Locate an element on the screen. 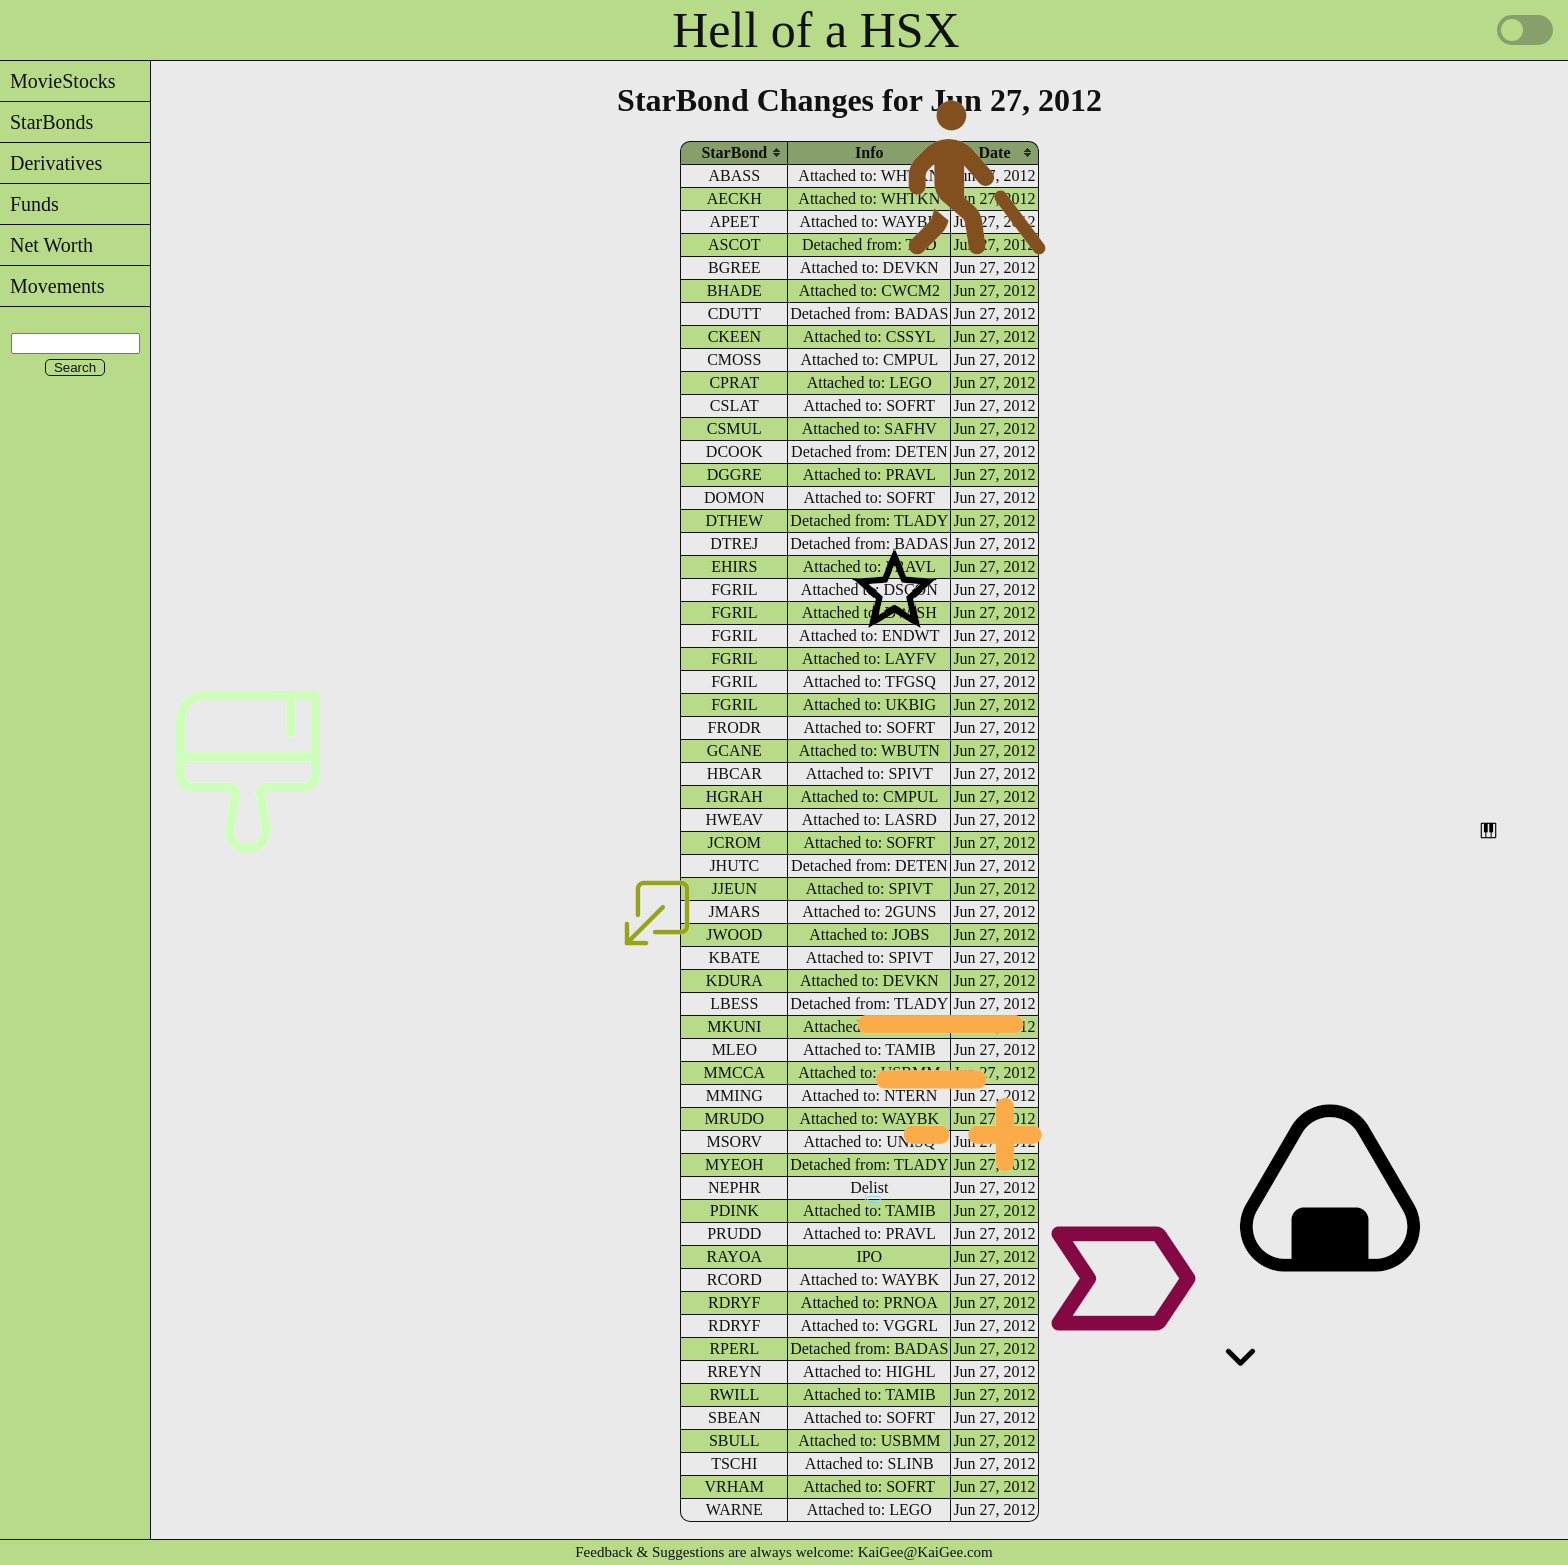 This screenshot has height=1565, width=1568. food or restaurant category indicator is located at coordinates (1330, 1188).